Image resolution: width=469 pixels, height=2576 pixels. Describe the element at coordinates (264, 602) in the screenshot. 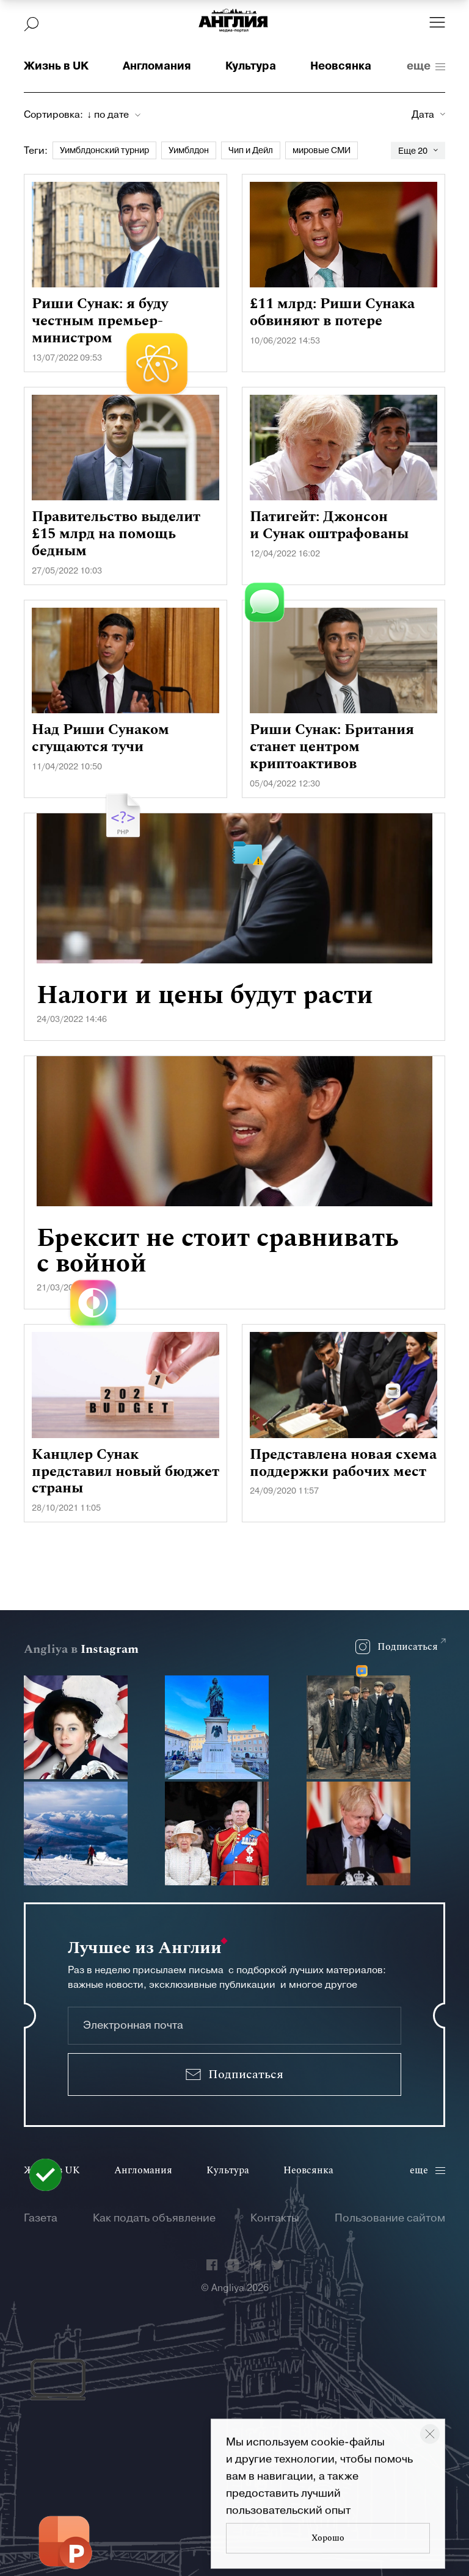

I see `open the messages app` at that location.